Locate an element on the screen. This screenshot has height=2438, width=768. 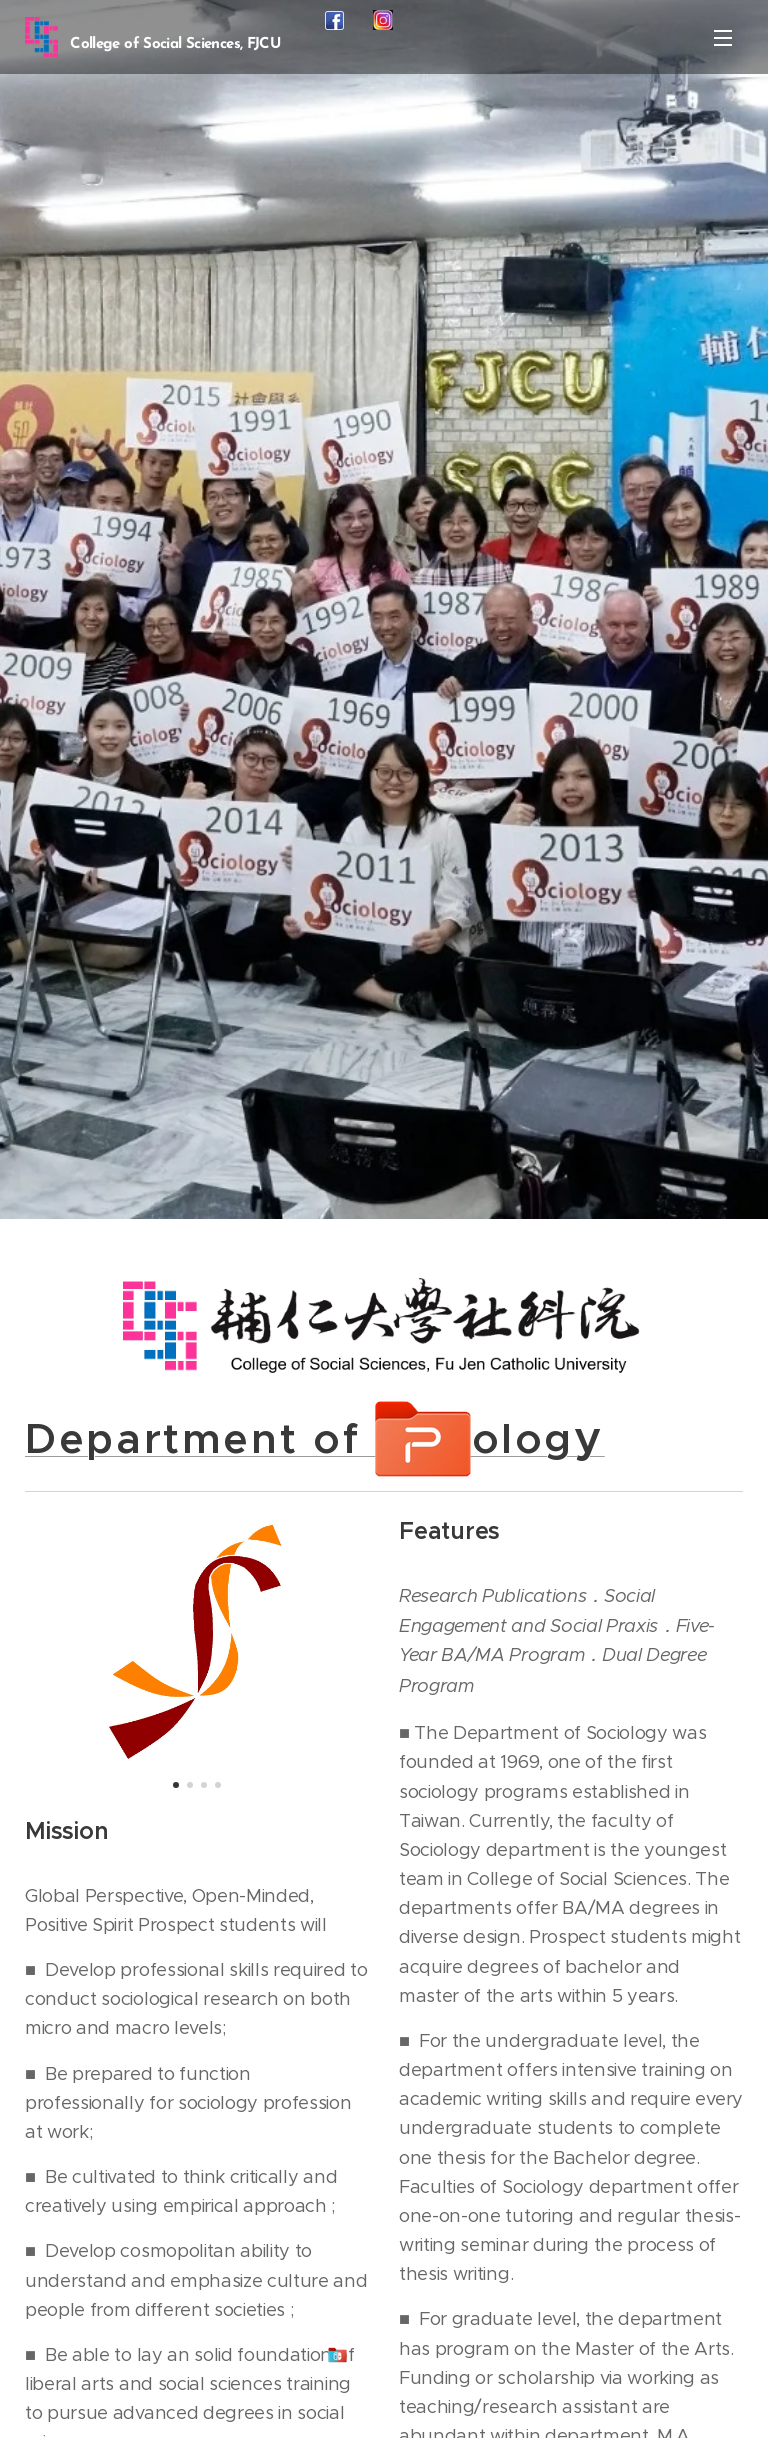
folder containing nintendo switch games or related files is located at coordinates (337, 2355).